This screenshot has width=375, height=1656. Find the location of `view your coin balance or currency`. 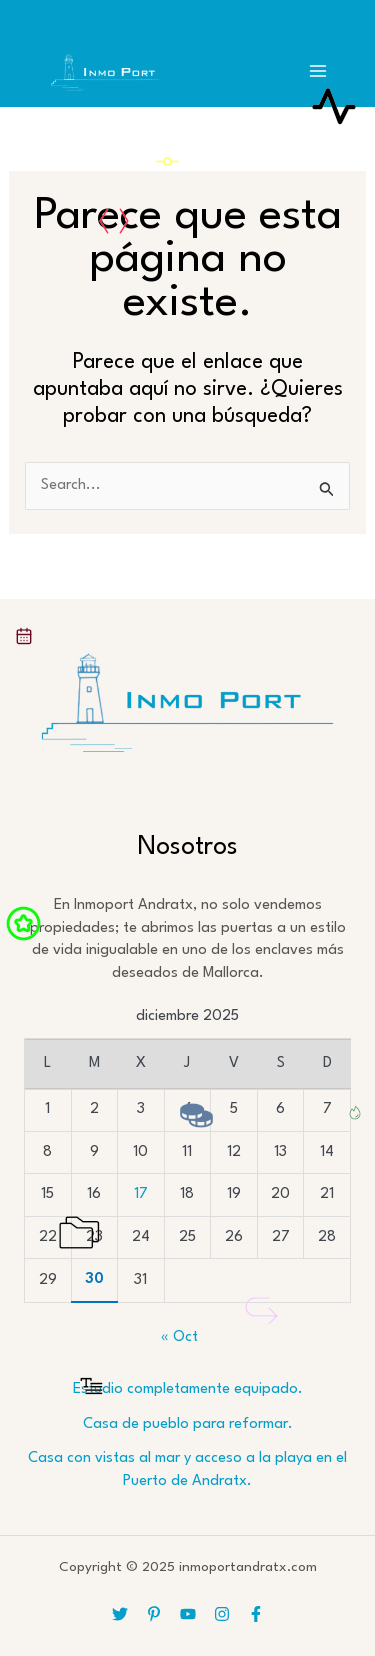

view your coin balance or currency is located at coordinates (196, 1115).